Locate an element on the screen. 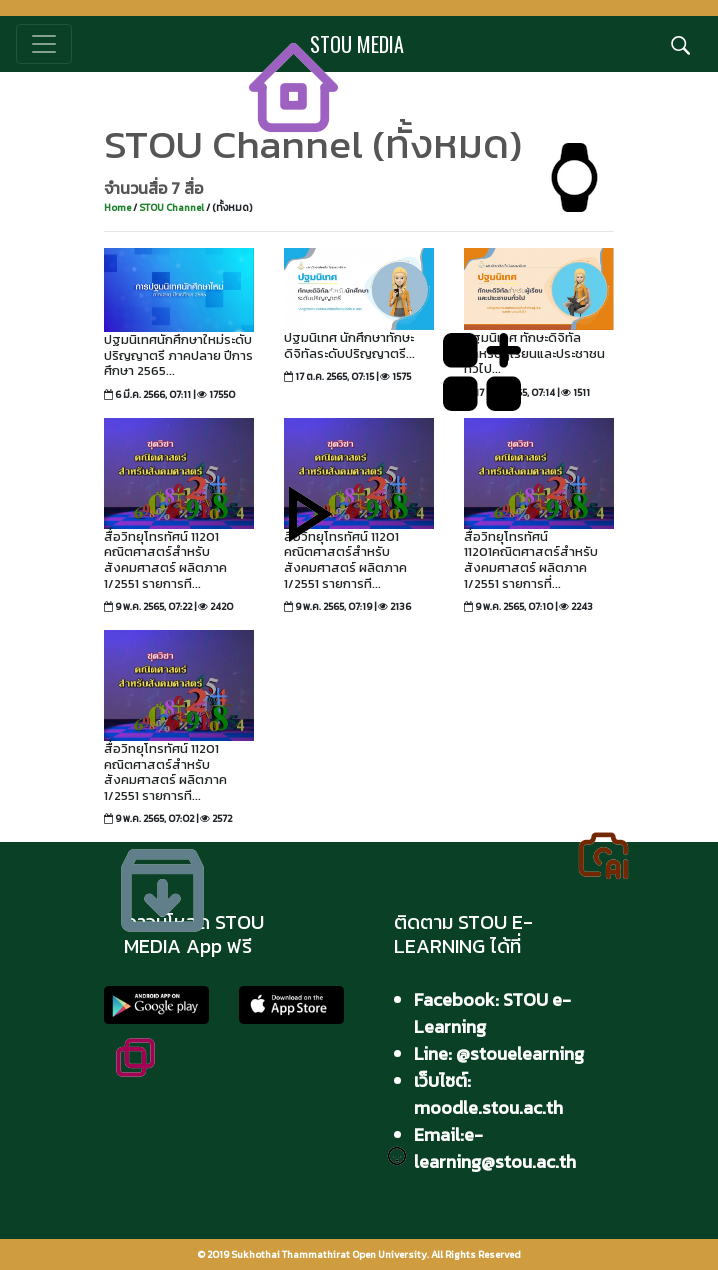  access AI-powered camera features is located at coordinates (603, 854).